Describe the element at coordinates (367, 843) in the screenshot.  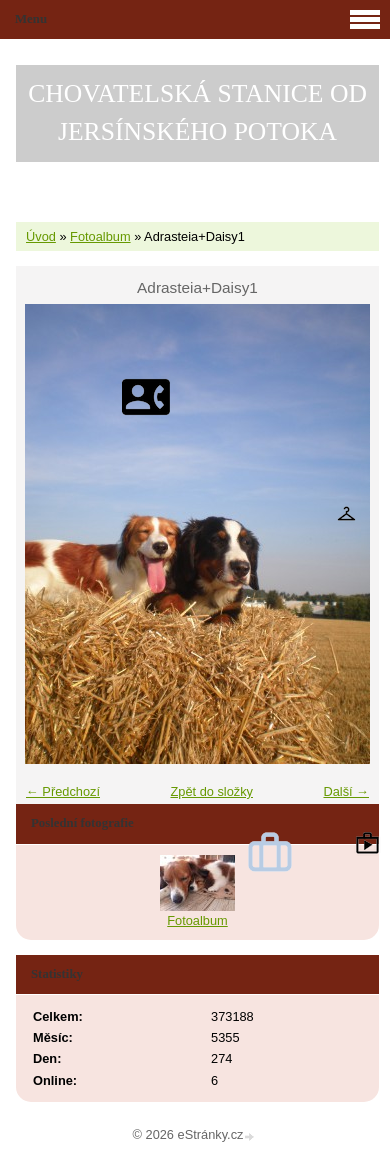
I see `open the shop or store` at that location.